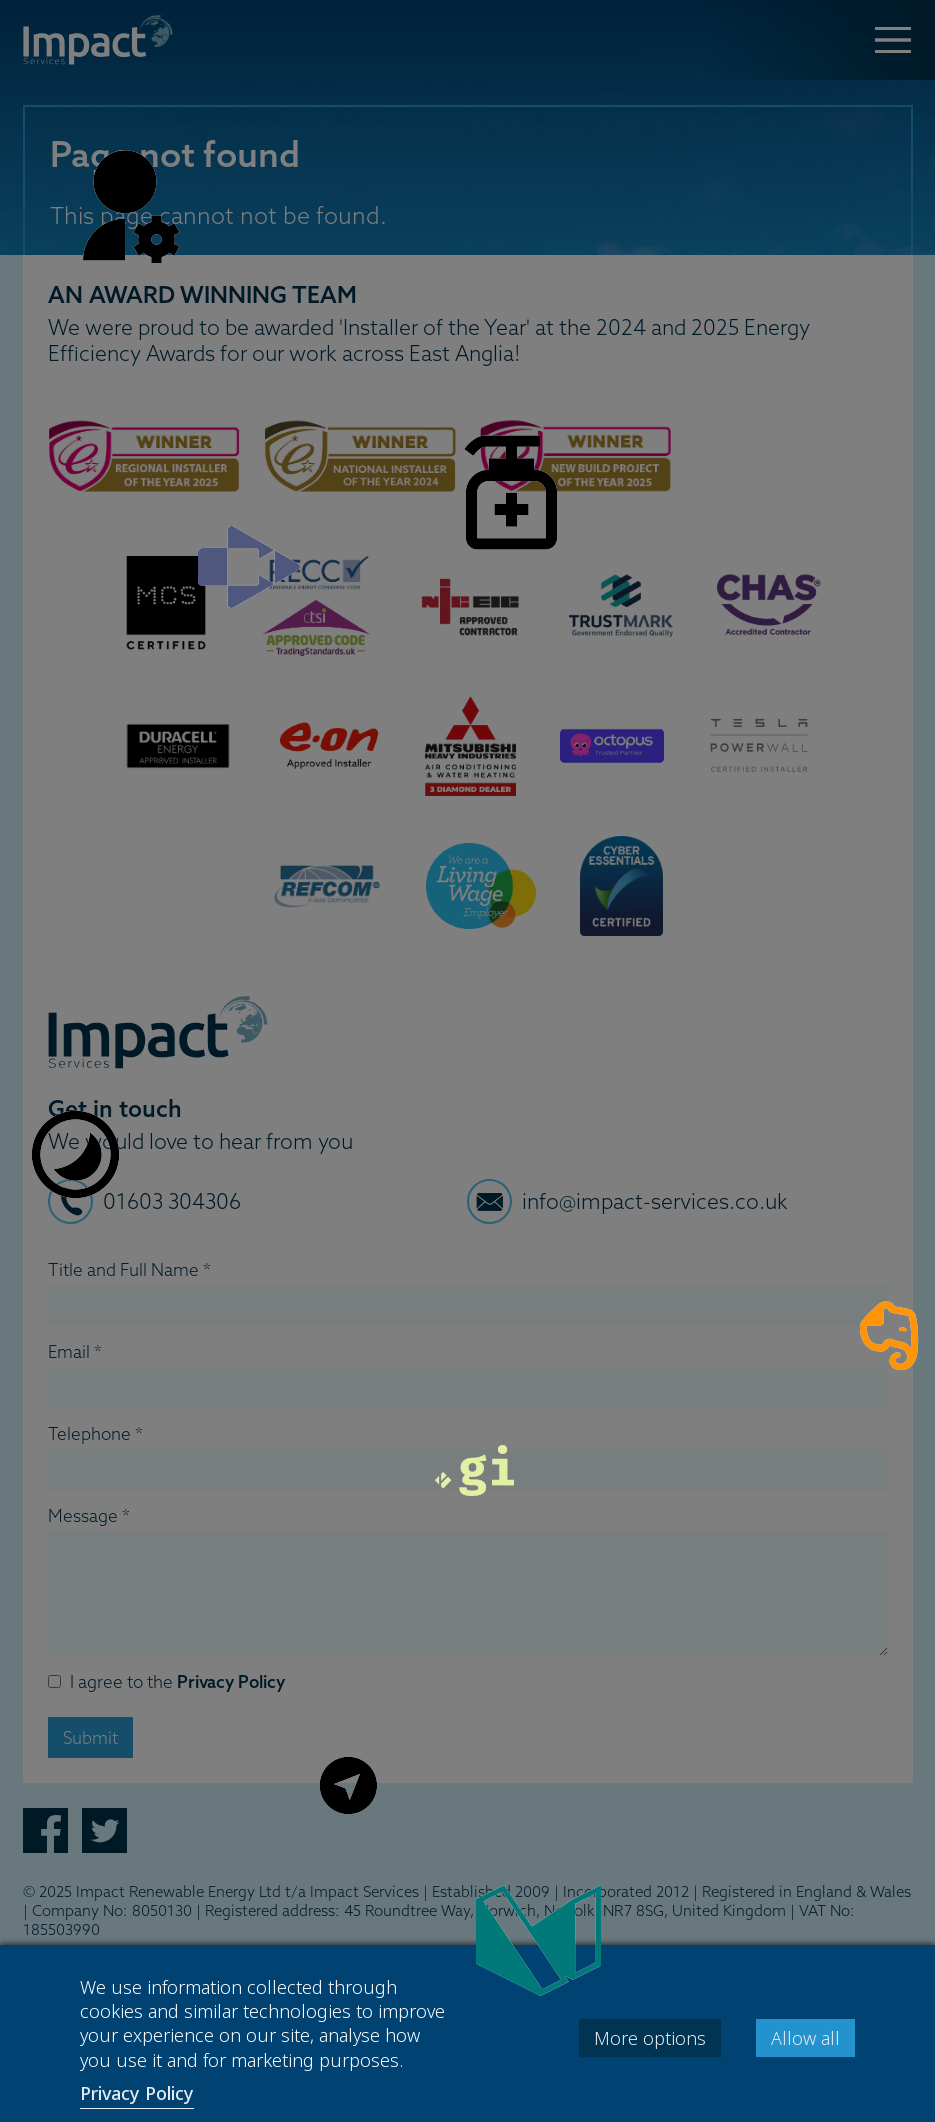  Describe the element at coordinates (345, 1785) in the screenshot. I see `open discover or explore feature` at that location.